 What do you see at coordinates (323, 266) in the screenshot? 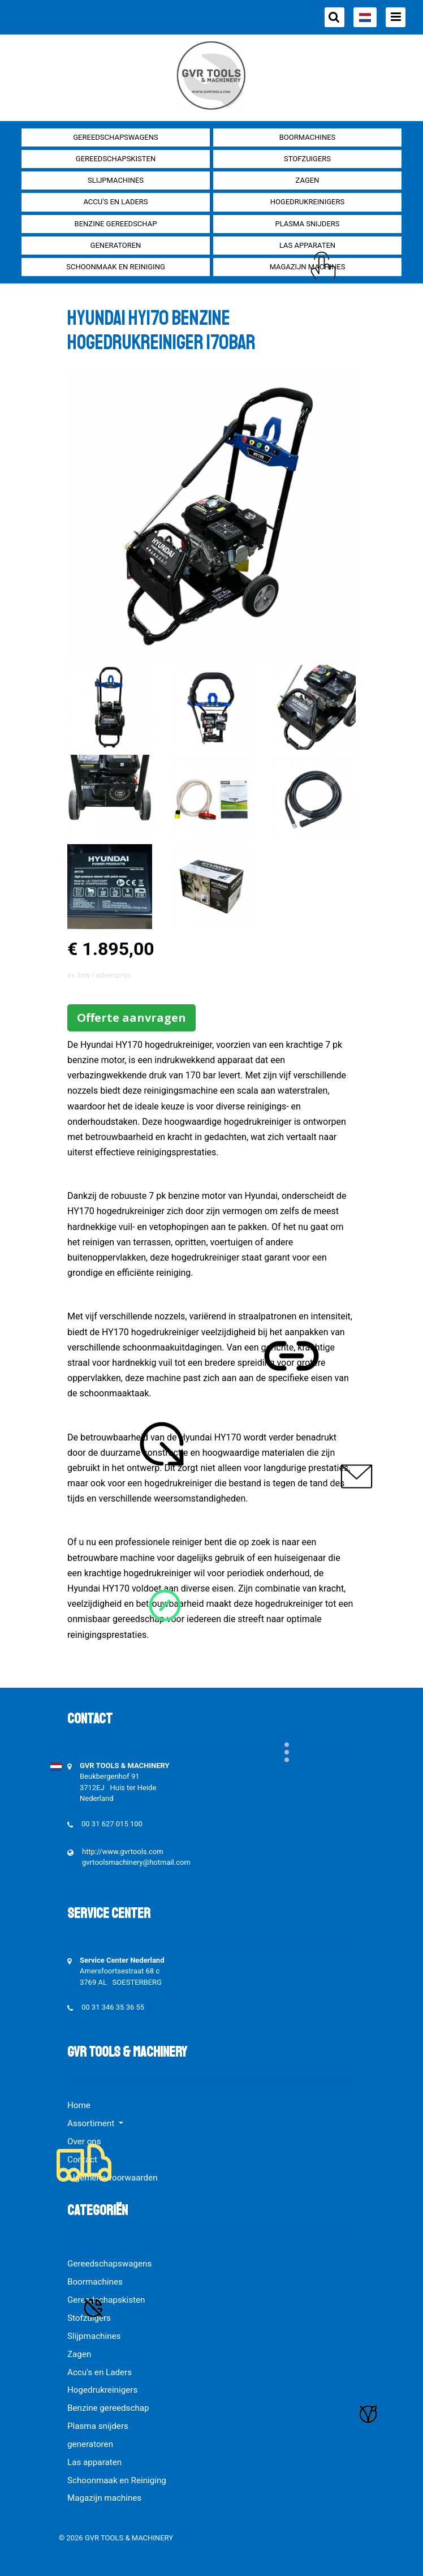
I see `tap to interact with this element` at bounding box center [323, 266].